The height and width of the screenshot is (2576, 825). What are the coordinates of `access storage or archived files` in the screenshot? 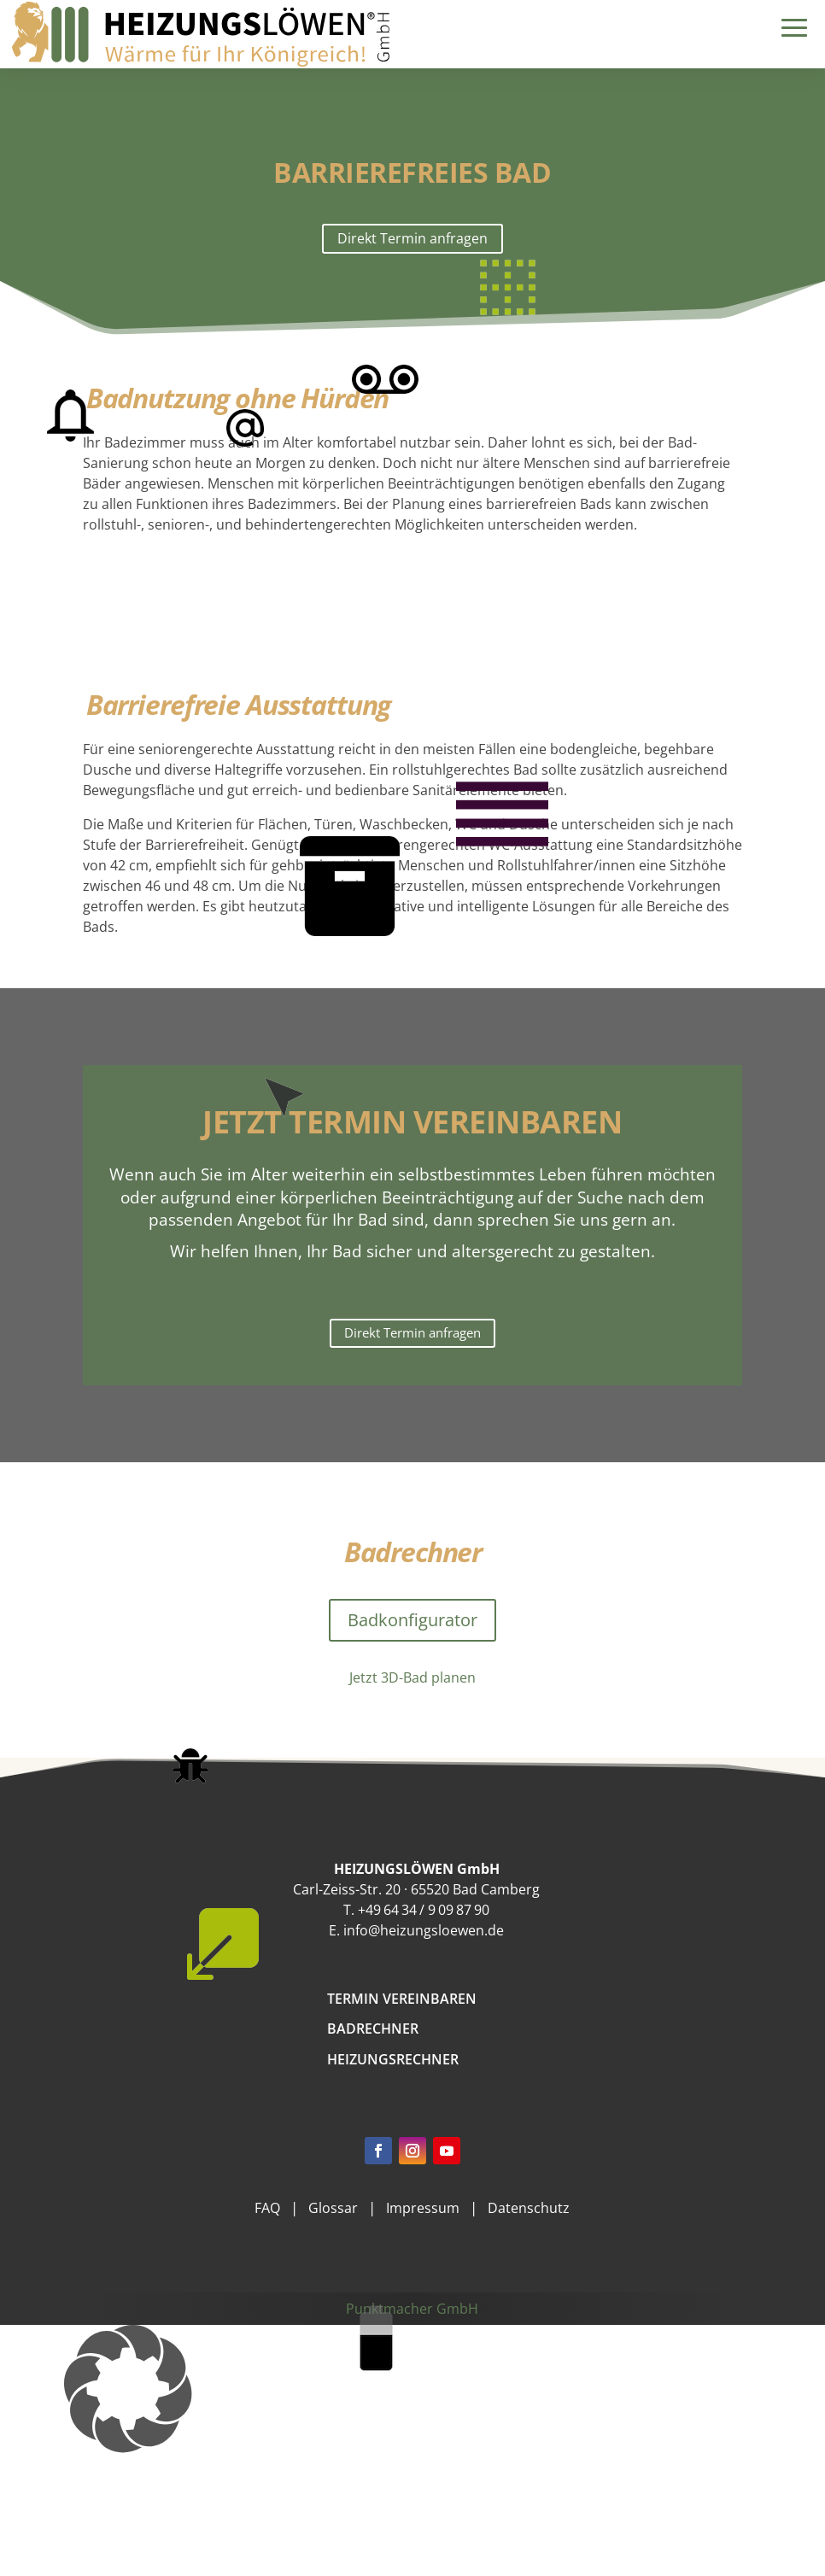 It's located at (349, 886).